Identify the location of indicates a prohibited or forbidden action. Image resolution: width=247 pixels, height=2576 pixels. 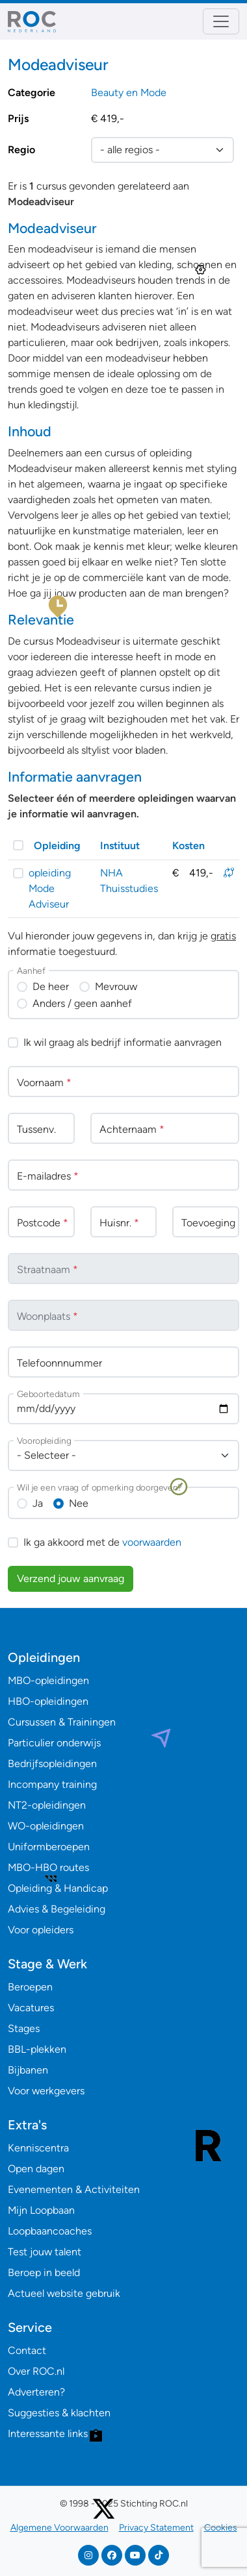
(179, 1487).